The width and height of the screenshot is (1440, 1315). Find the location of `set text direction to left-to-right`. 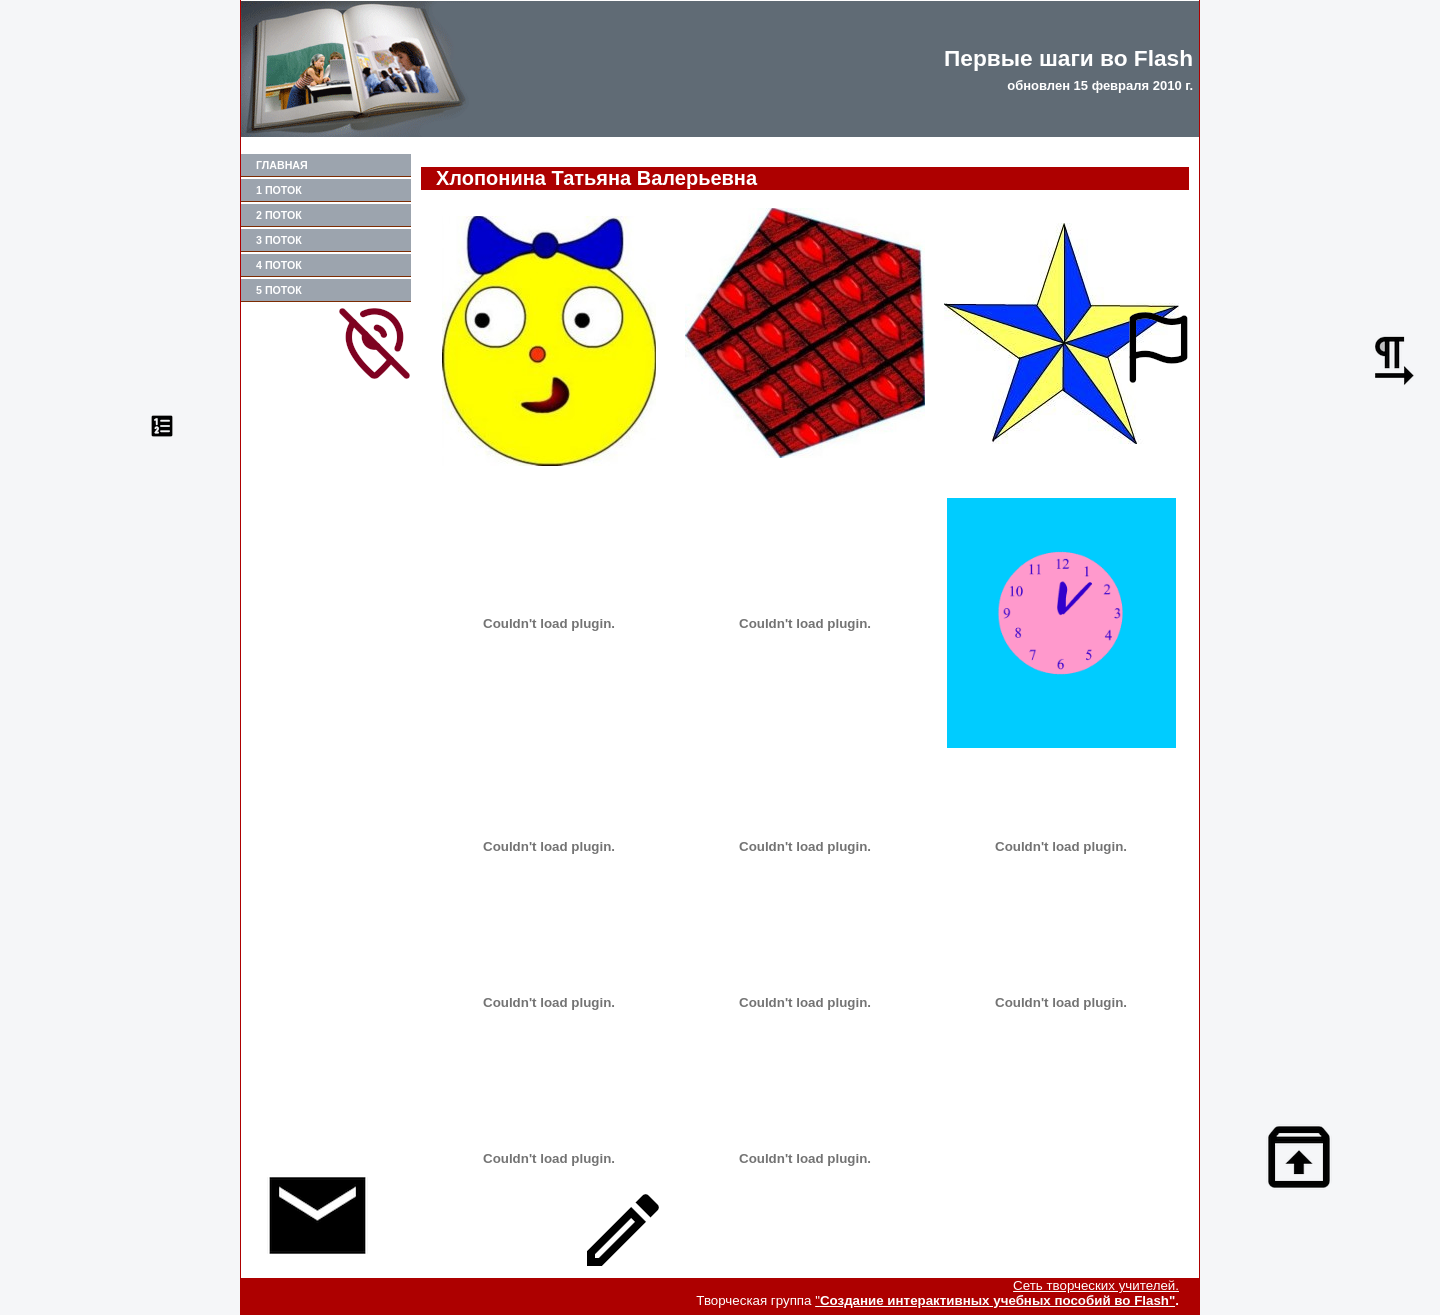

set text direction to left-to-right is located at coordinates (1392, 361).